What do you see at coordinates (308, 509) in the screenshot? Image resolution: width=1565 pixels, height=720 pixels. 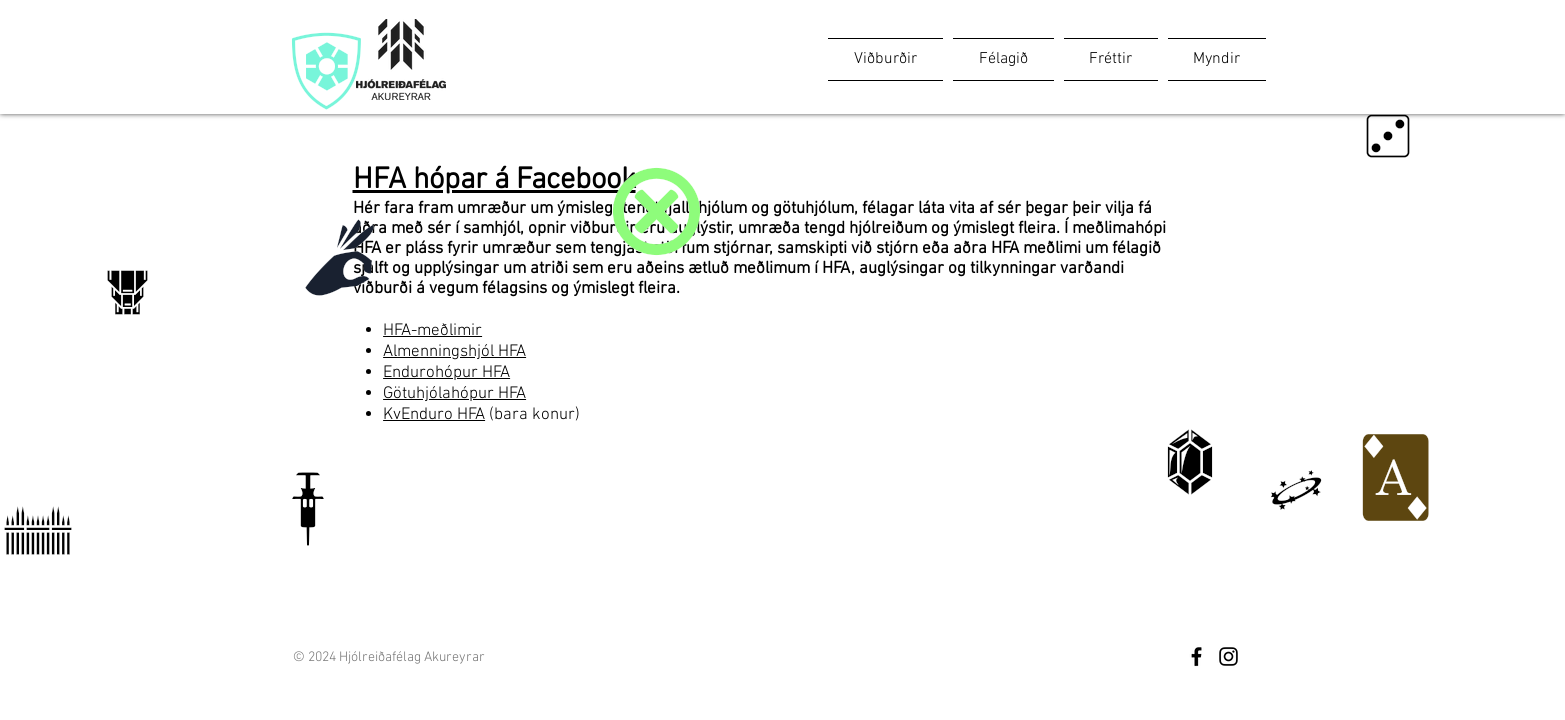 I see `access health or medical settings` at bounding box center [308, 509].